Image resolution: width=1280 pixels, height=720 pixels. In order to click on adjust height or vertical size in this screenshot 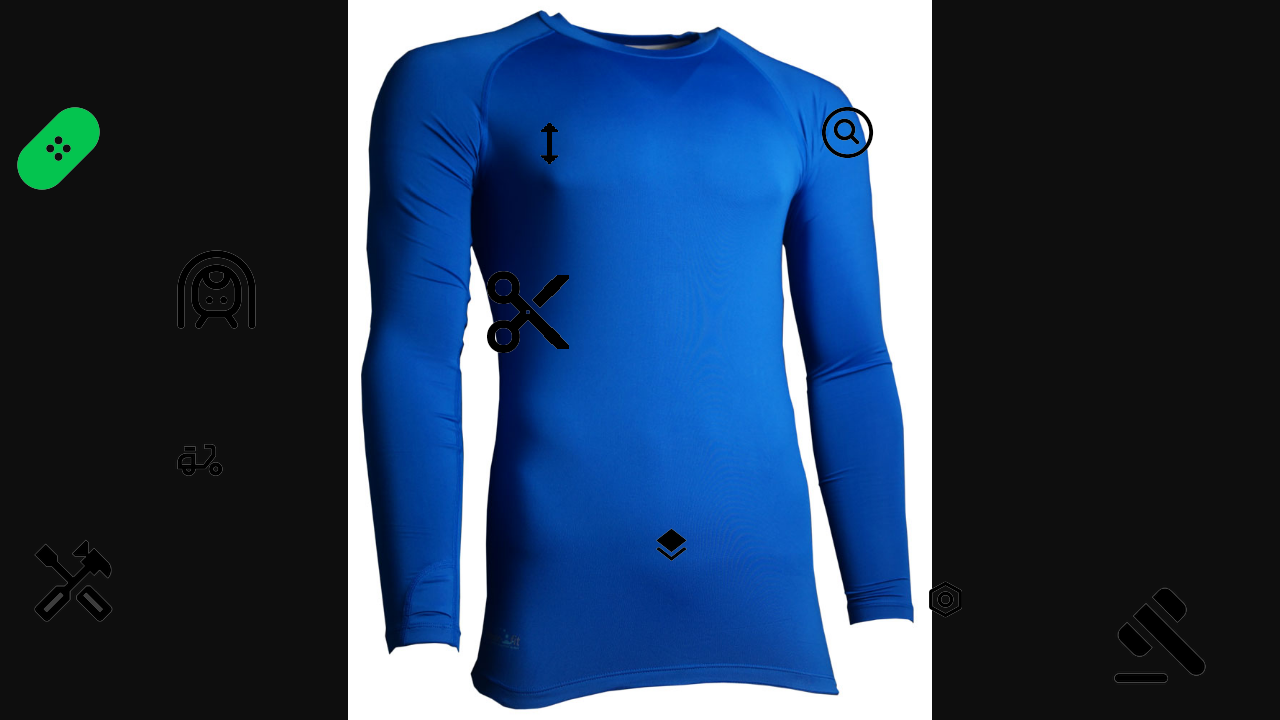, I will do `click(549, 143)`.